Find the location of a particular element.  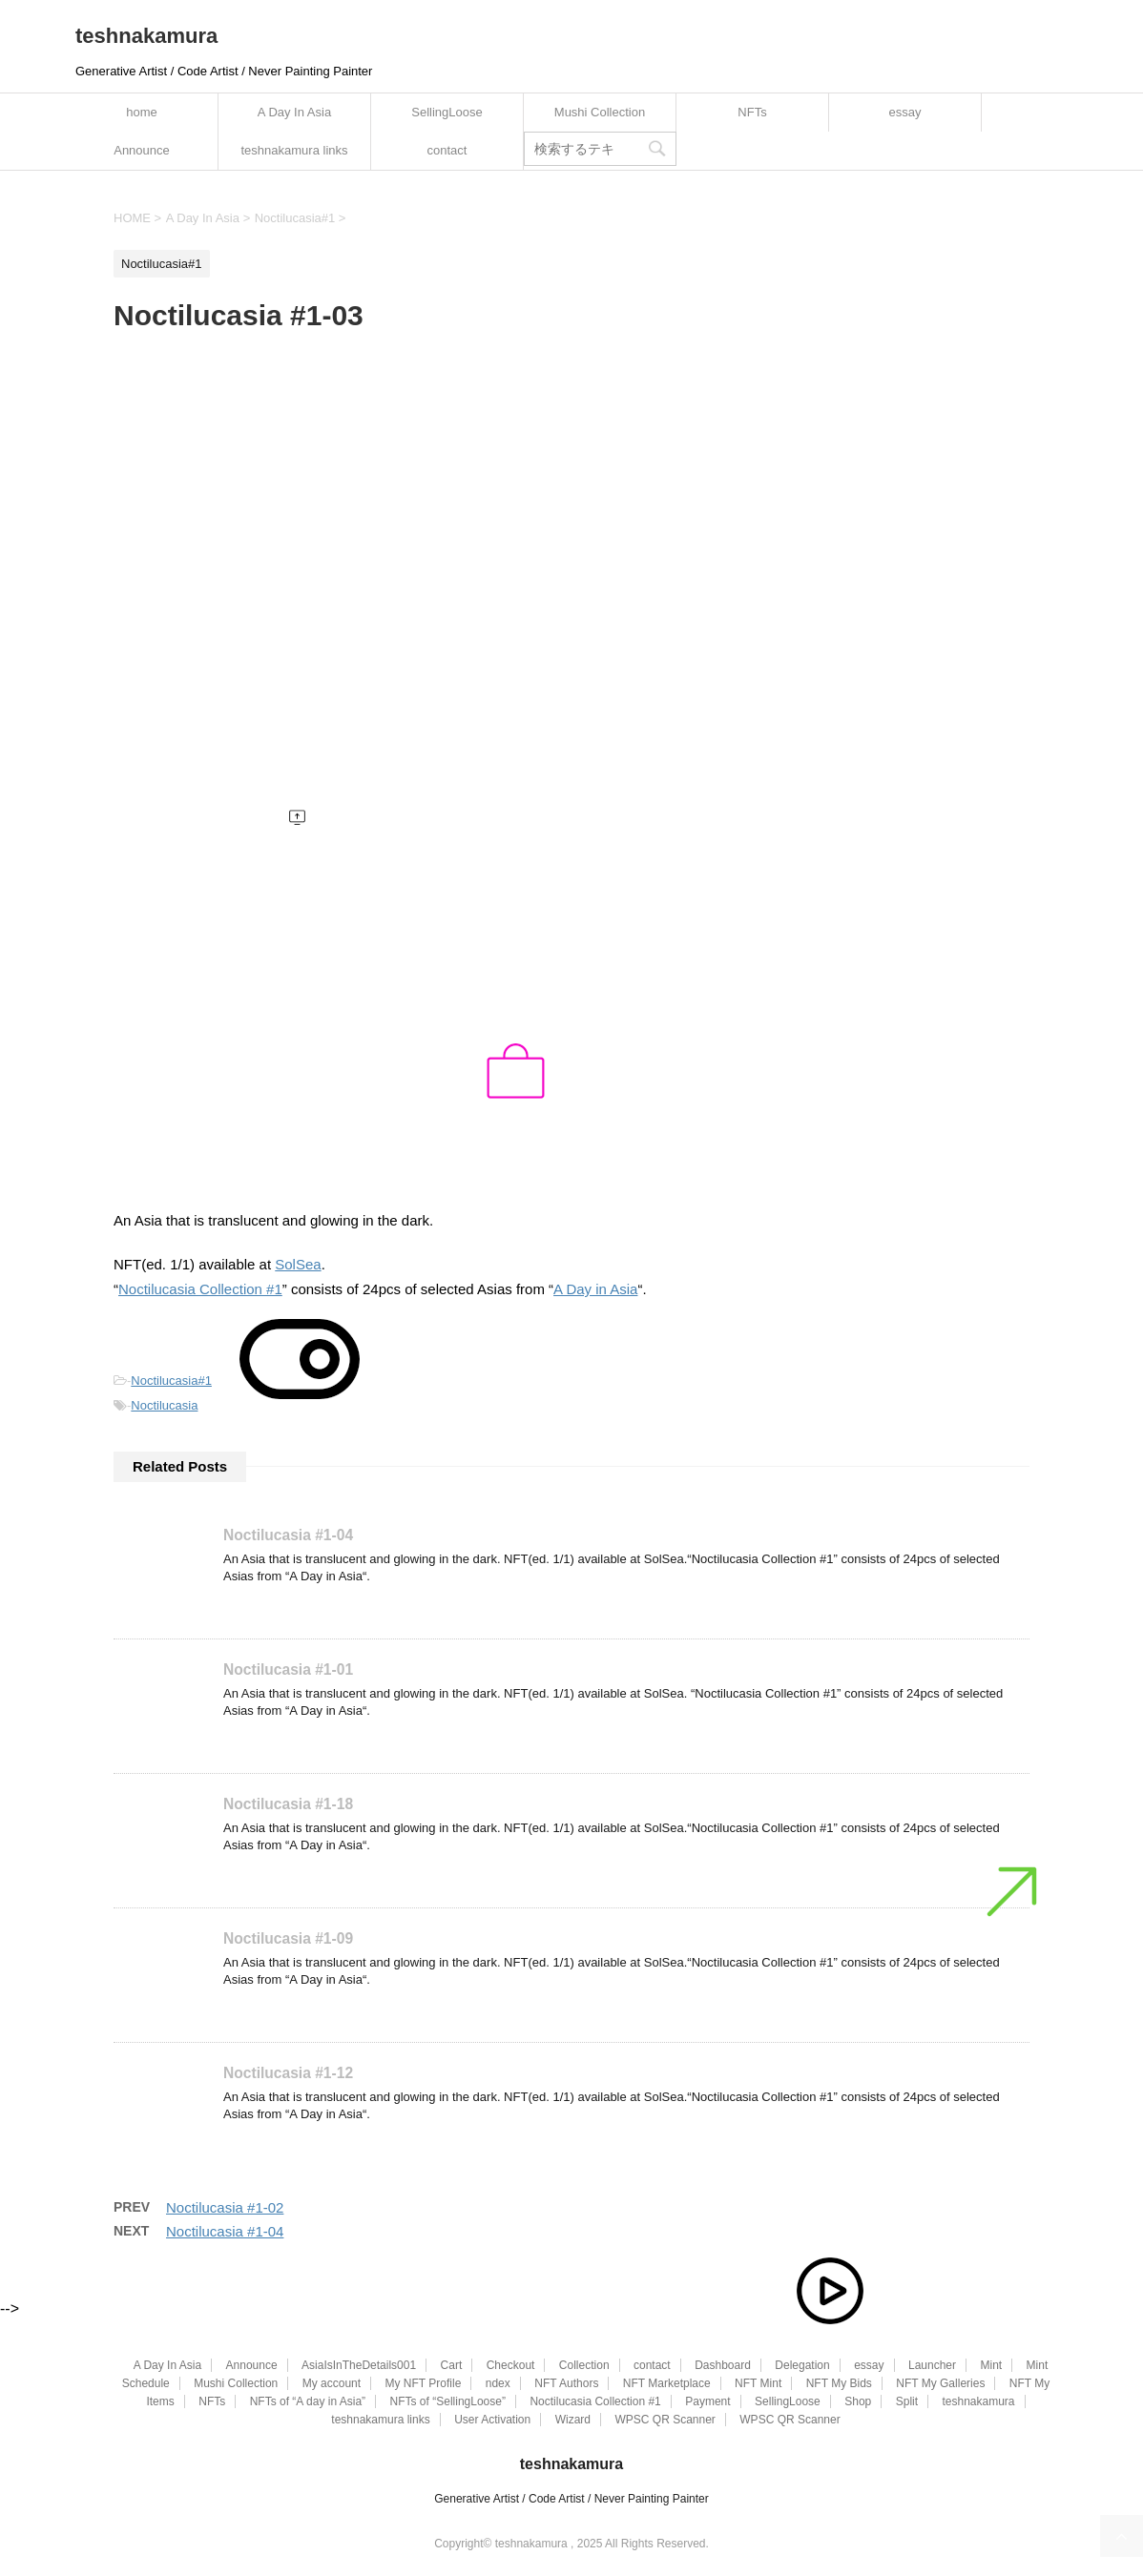

open link in new tab or window is located at coordinates (1011, 1891).